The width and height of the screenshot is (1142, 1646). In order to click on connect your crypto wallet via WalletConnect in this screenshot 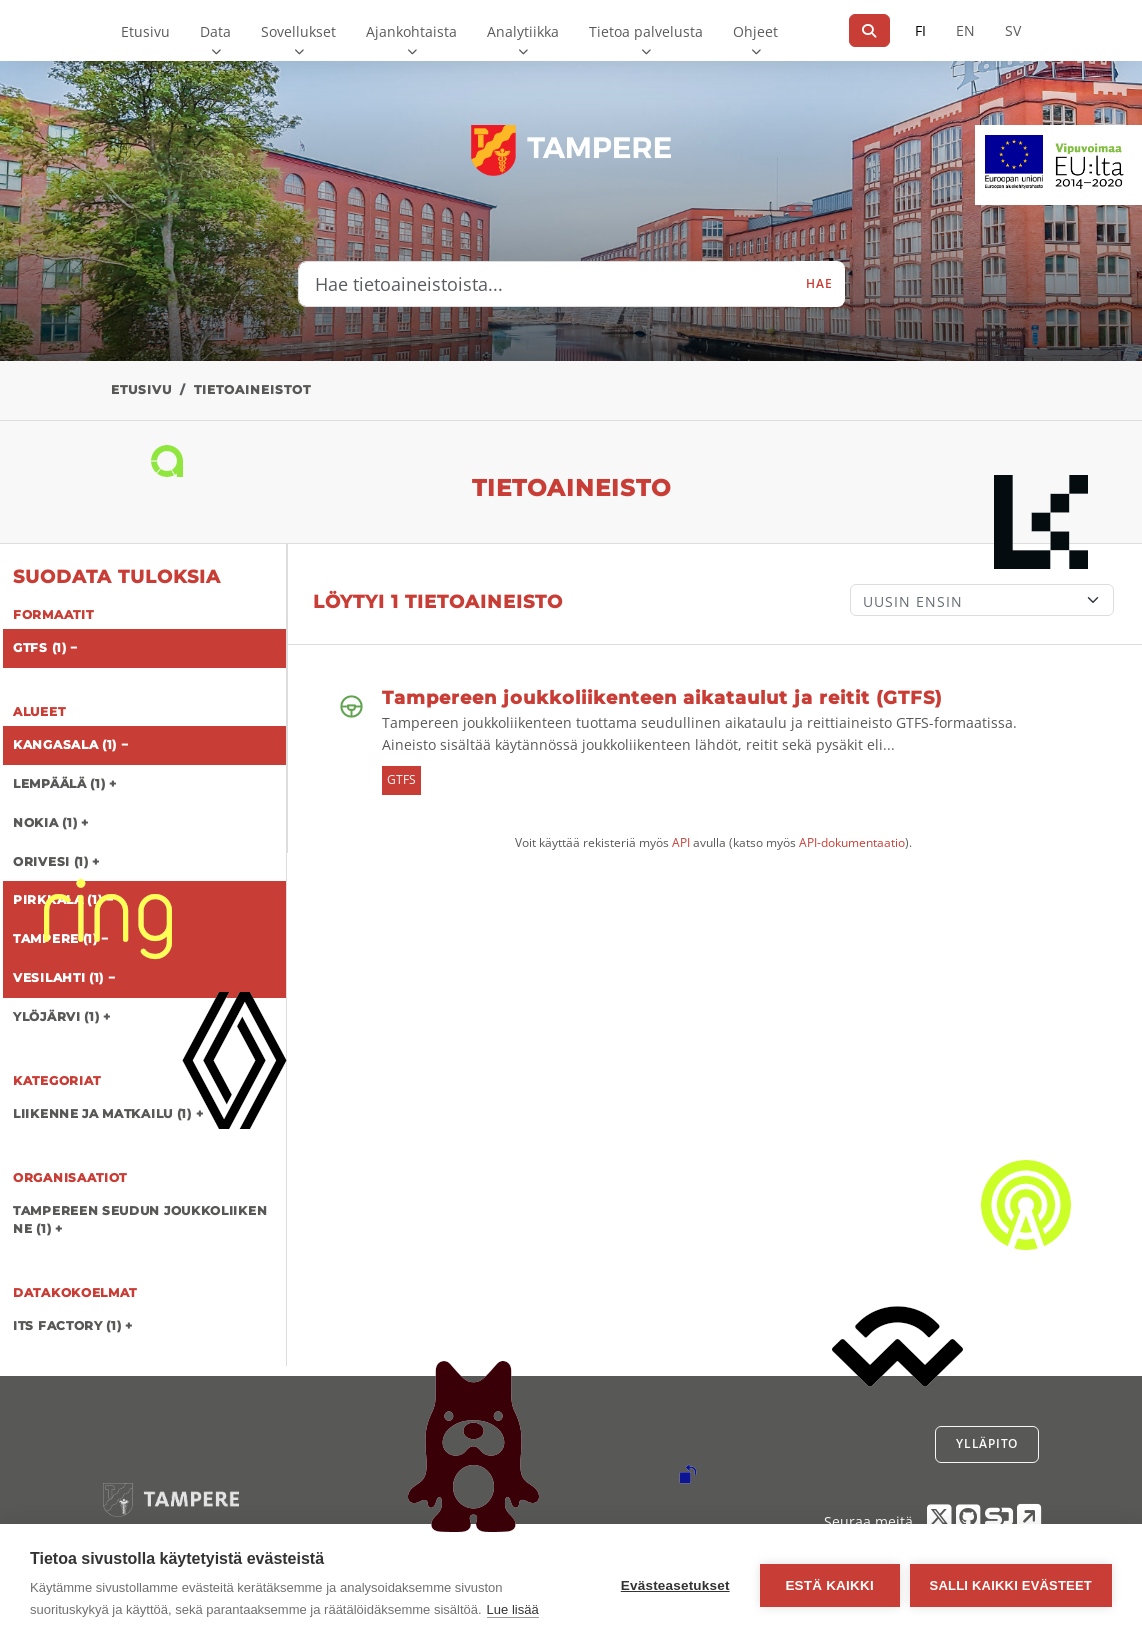, I will do `click(897, 1346)`.